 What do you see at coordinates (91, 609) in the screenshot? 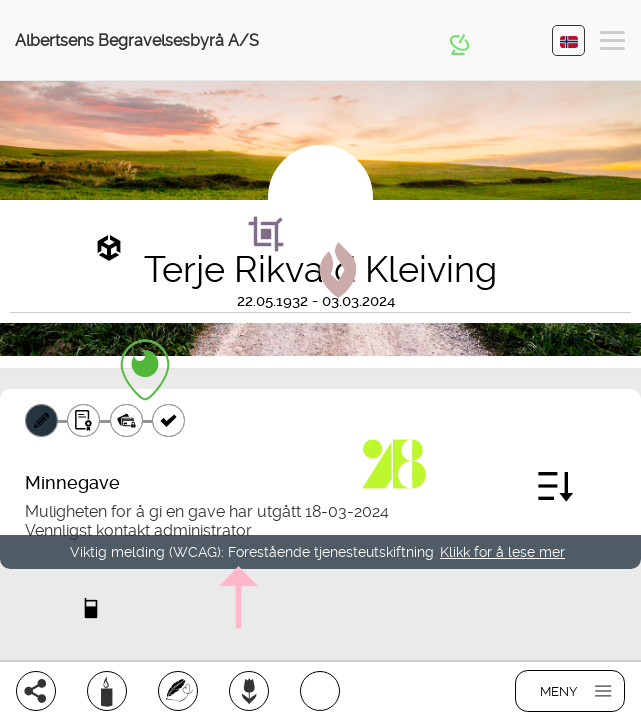
I see `indicates mobile device or phone functionality` at bounding box center [91, 609].